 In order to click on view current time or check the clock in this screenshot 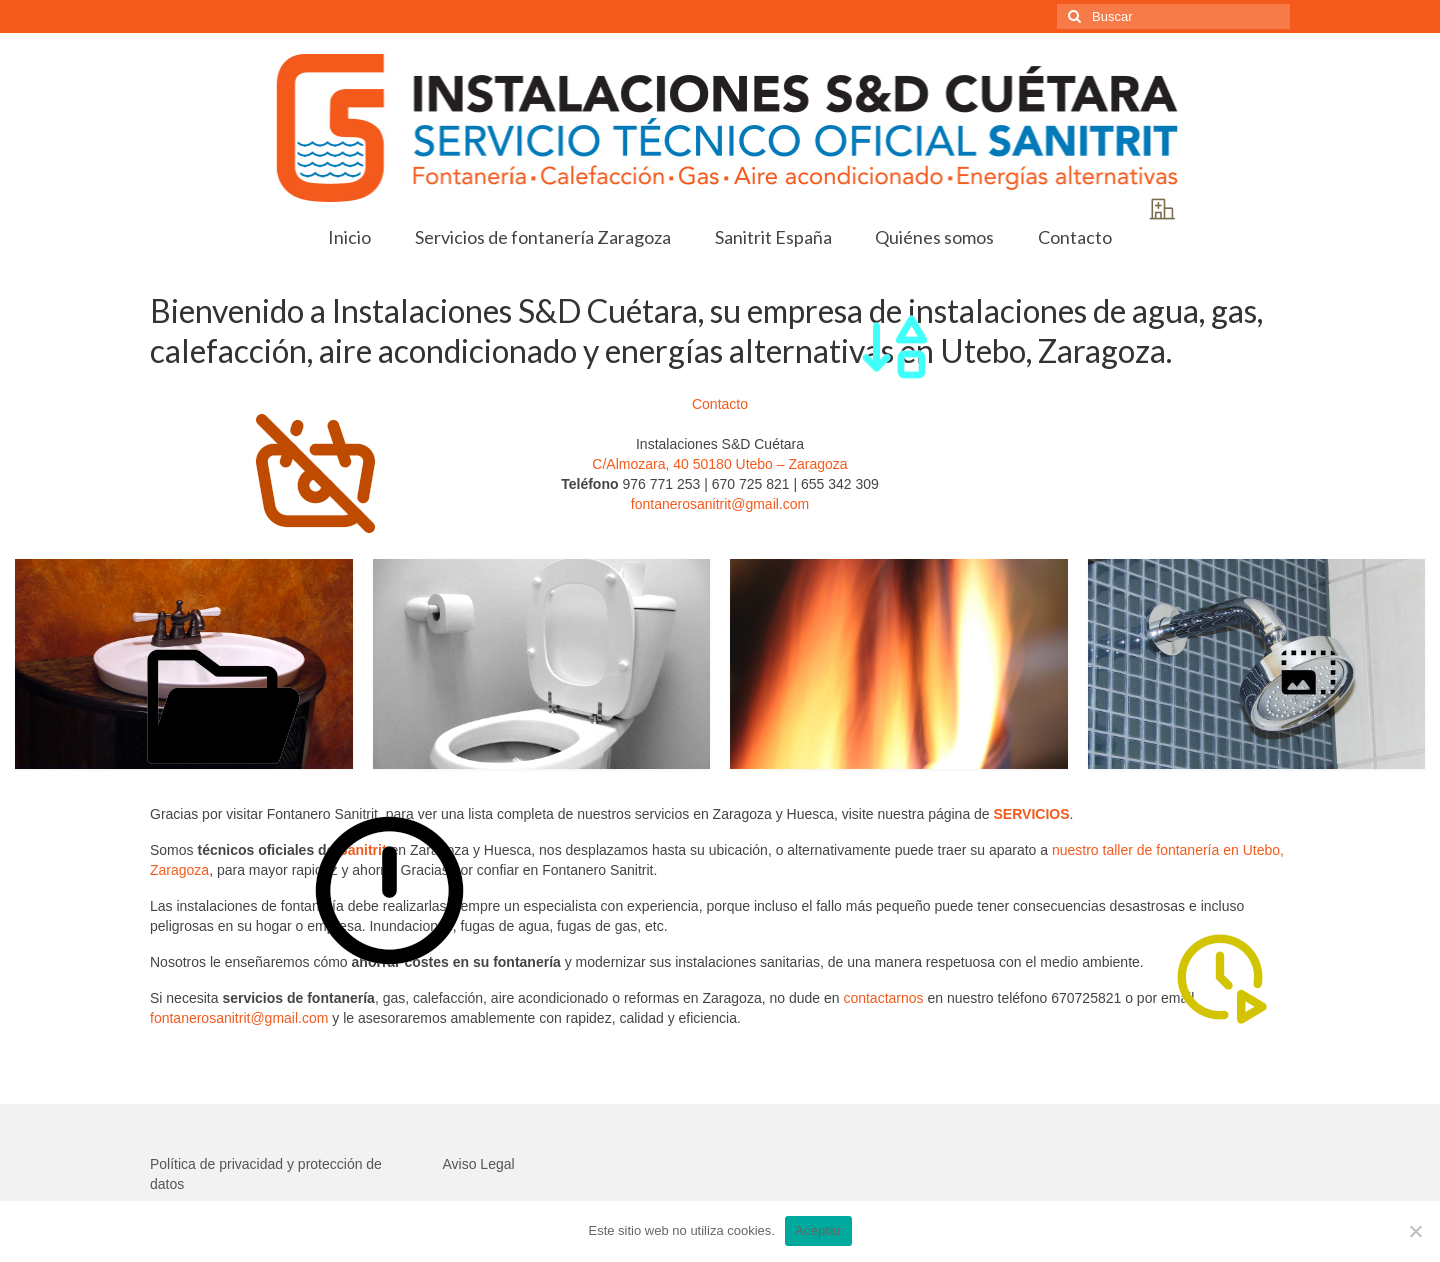, I will do `click(389, 890)`.